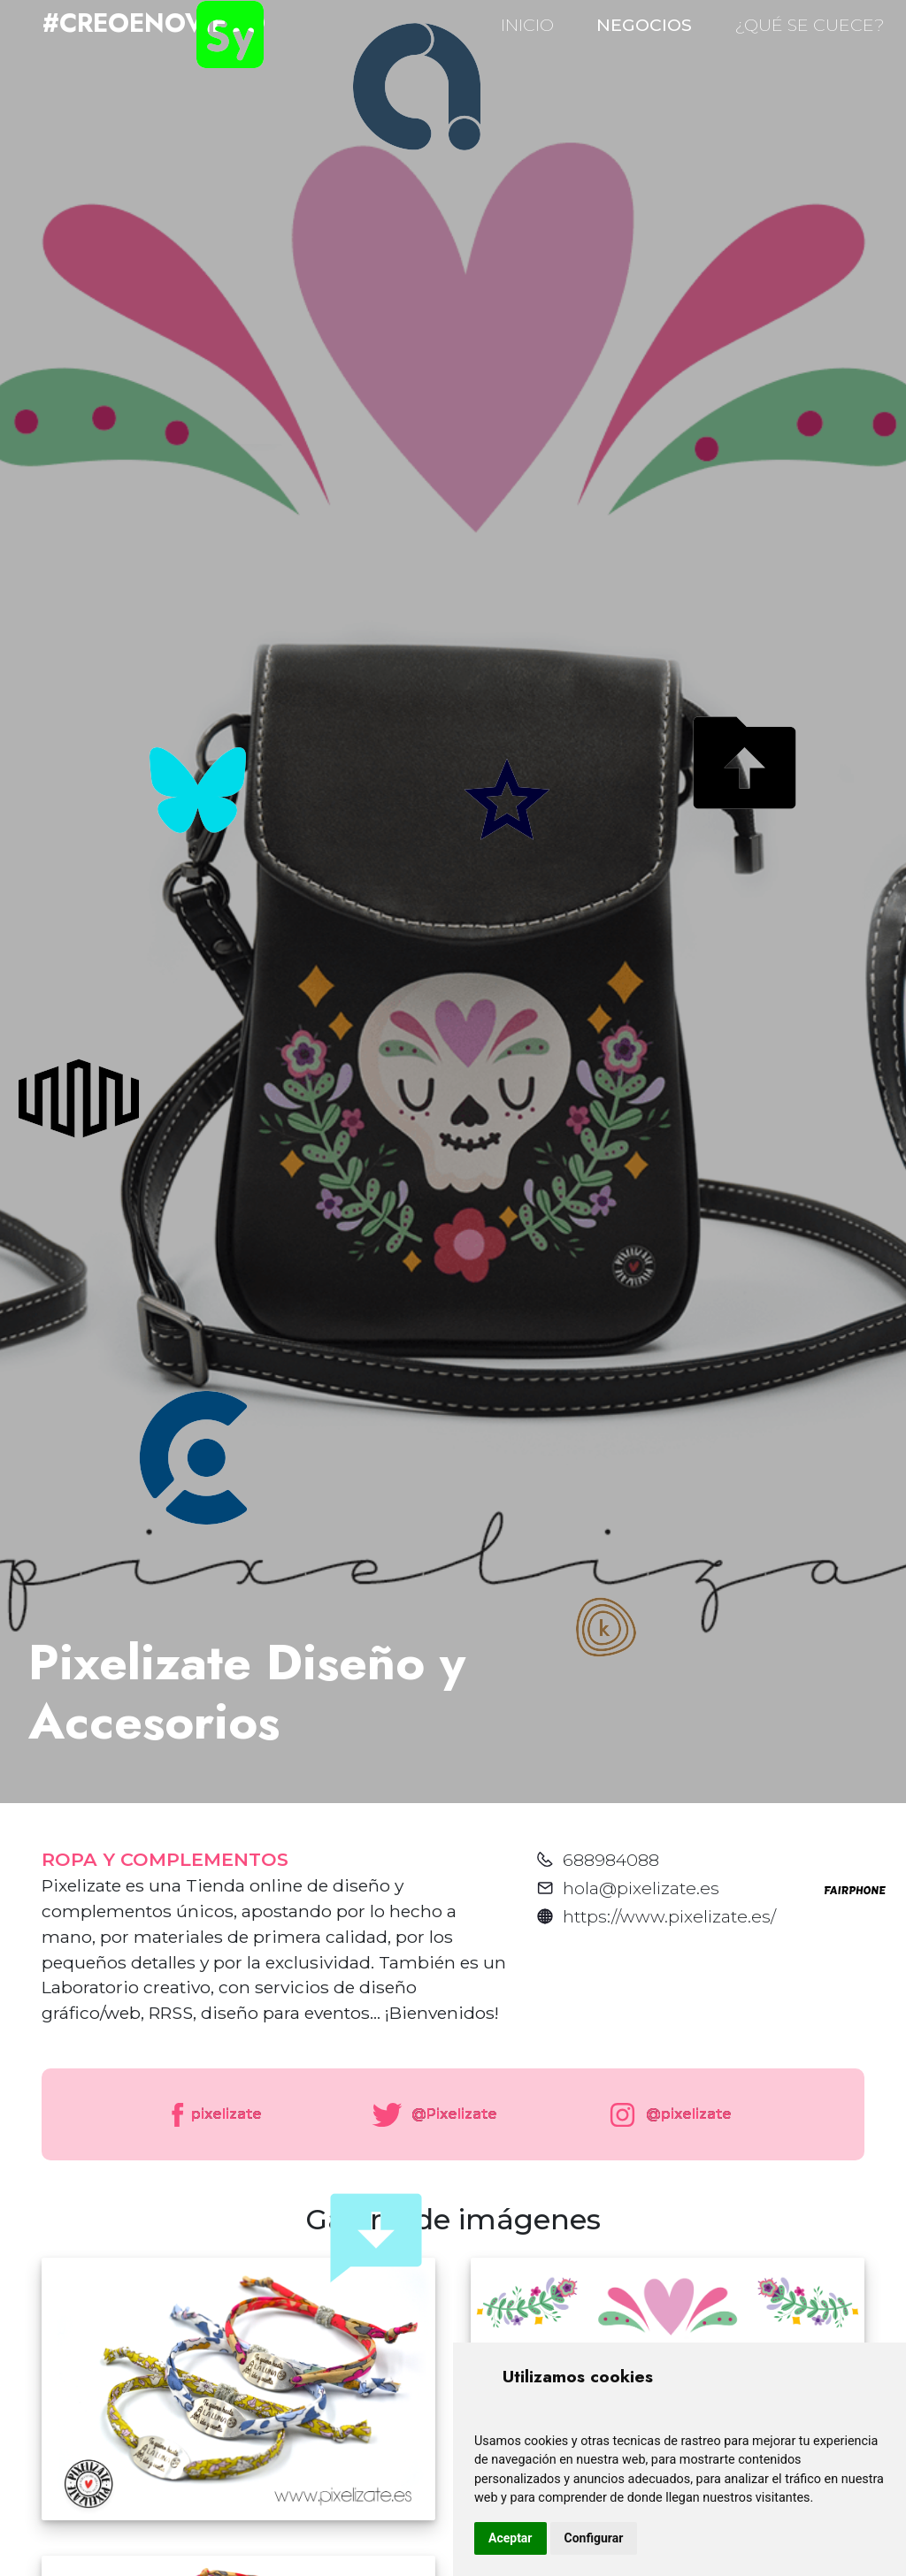 Image resolution: width=906 pixels, height=2576 pixels. Describe the element at coordinates (79, 1098) in the screenshot. I see `equinix metal logo` at that location.